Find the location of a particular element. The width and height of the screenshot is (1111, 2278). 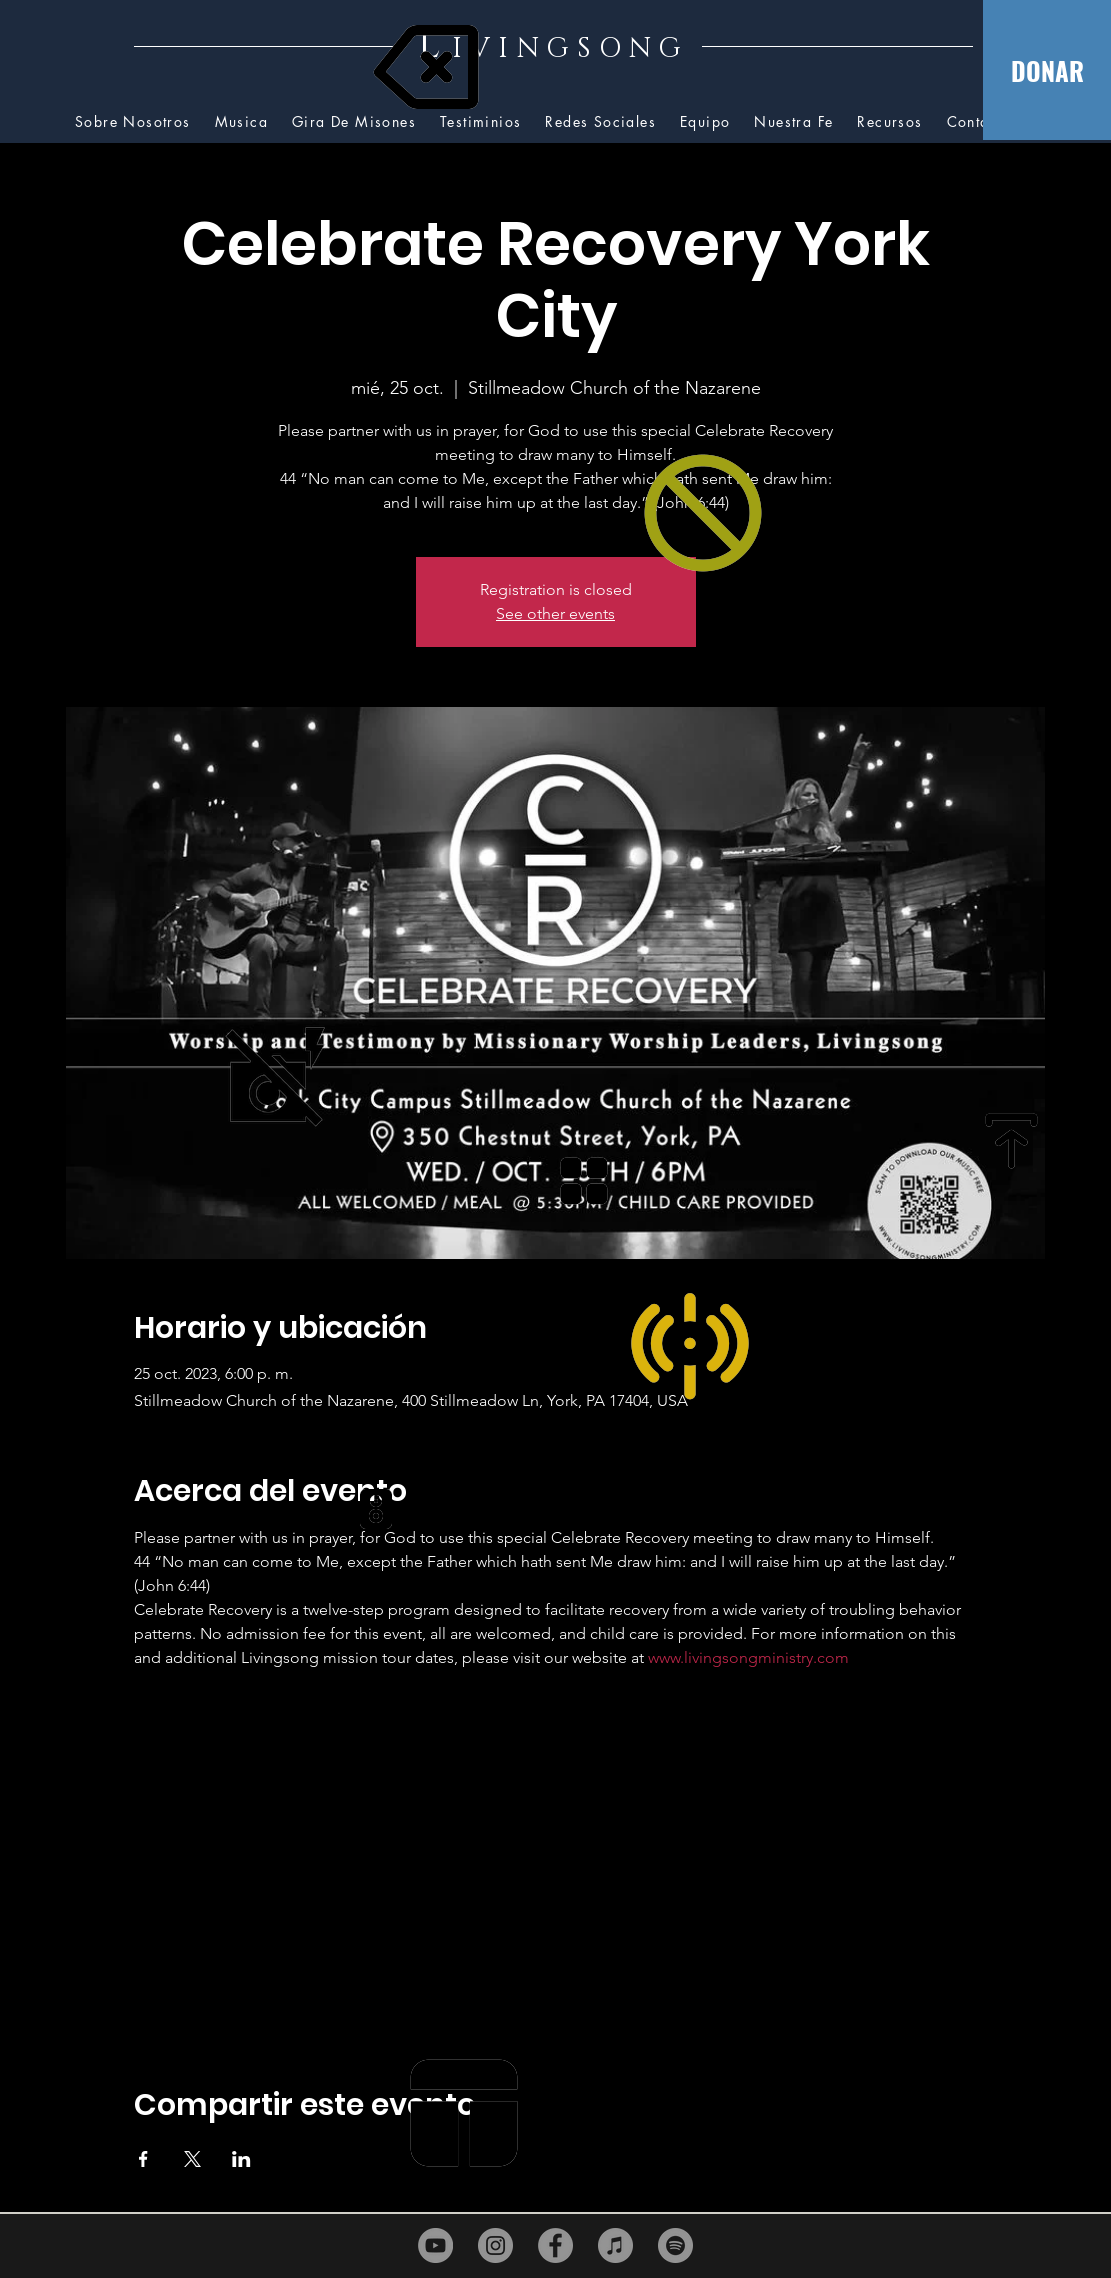

upload a file or document is located at coordinates (1011, 1139).